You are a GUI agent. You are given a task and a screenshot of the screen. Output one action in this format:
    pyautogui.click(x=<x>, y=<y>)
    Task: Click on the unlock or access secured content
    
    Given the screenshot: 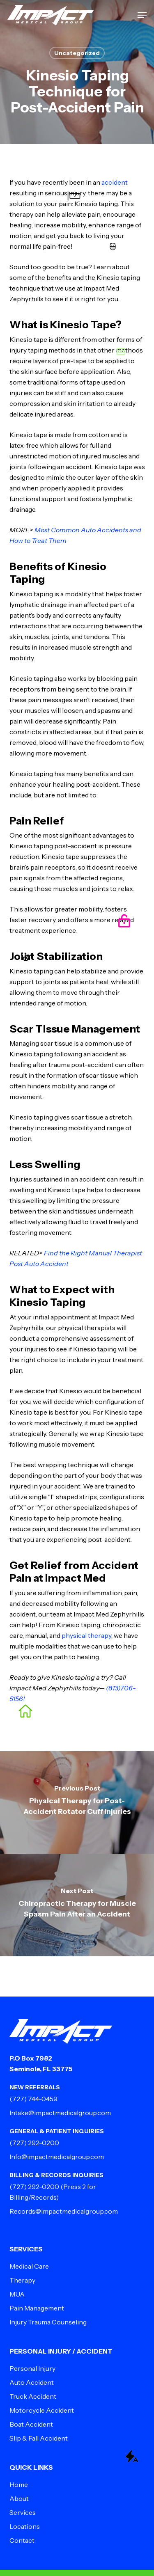 What is the action you would take?
    pyautogui.click(x=124, y=921)
    